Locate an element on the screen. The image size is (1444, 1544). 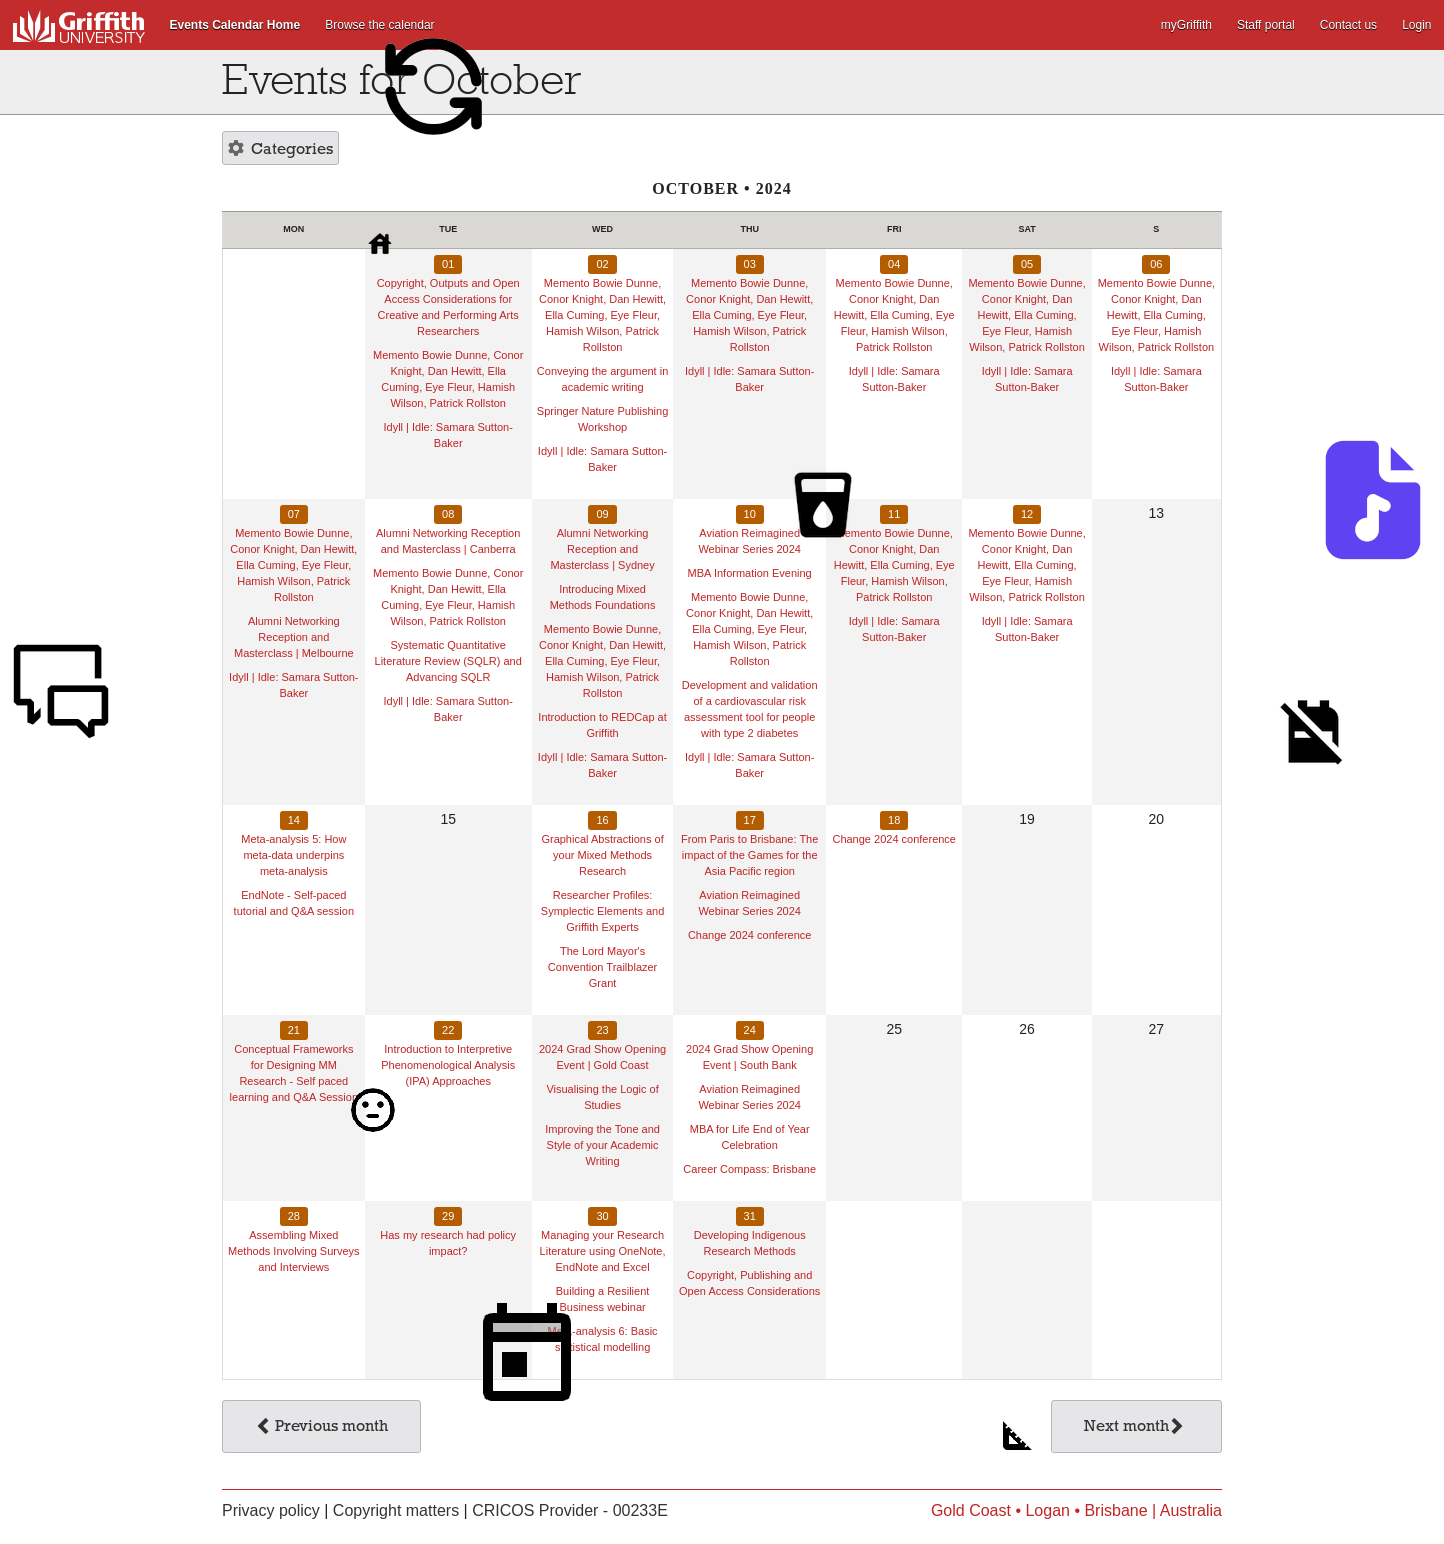
view today's date or events is located at coordinates (527, 1357).